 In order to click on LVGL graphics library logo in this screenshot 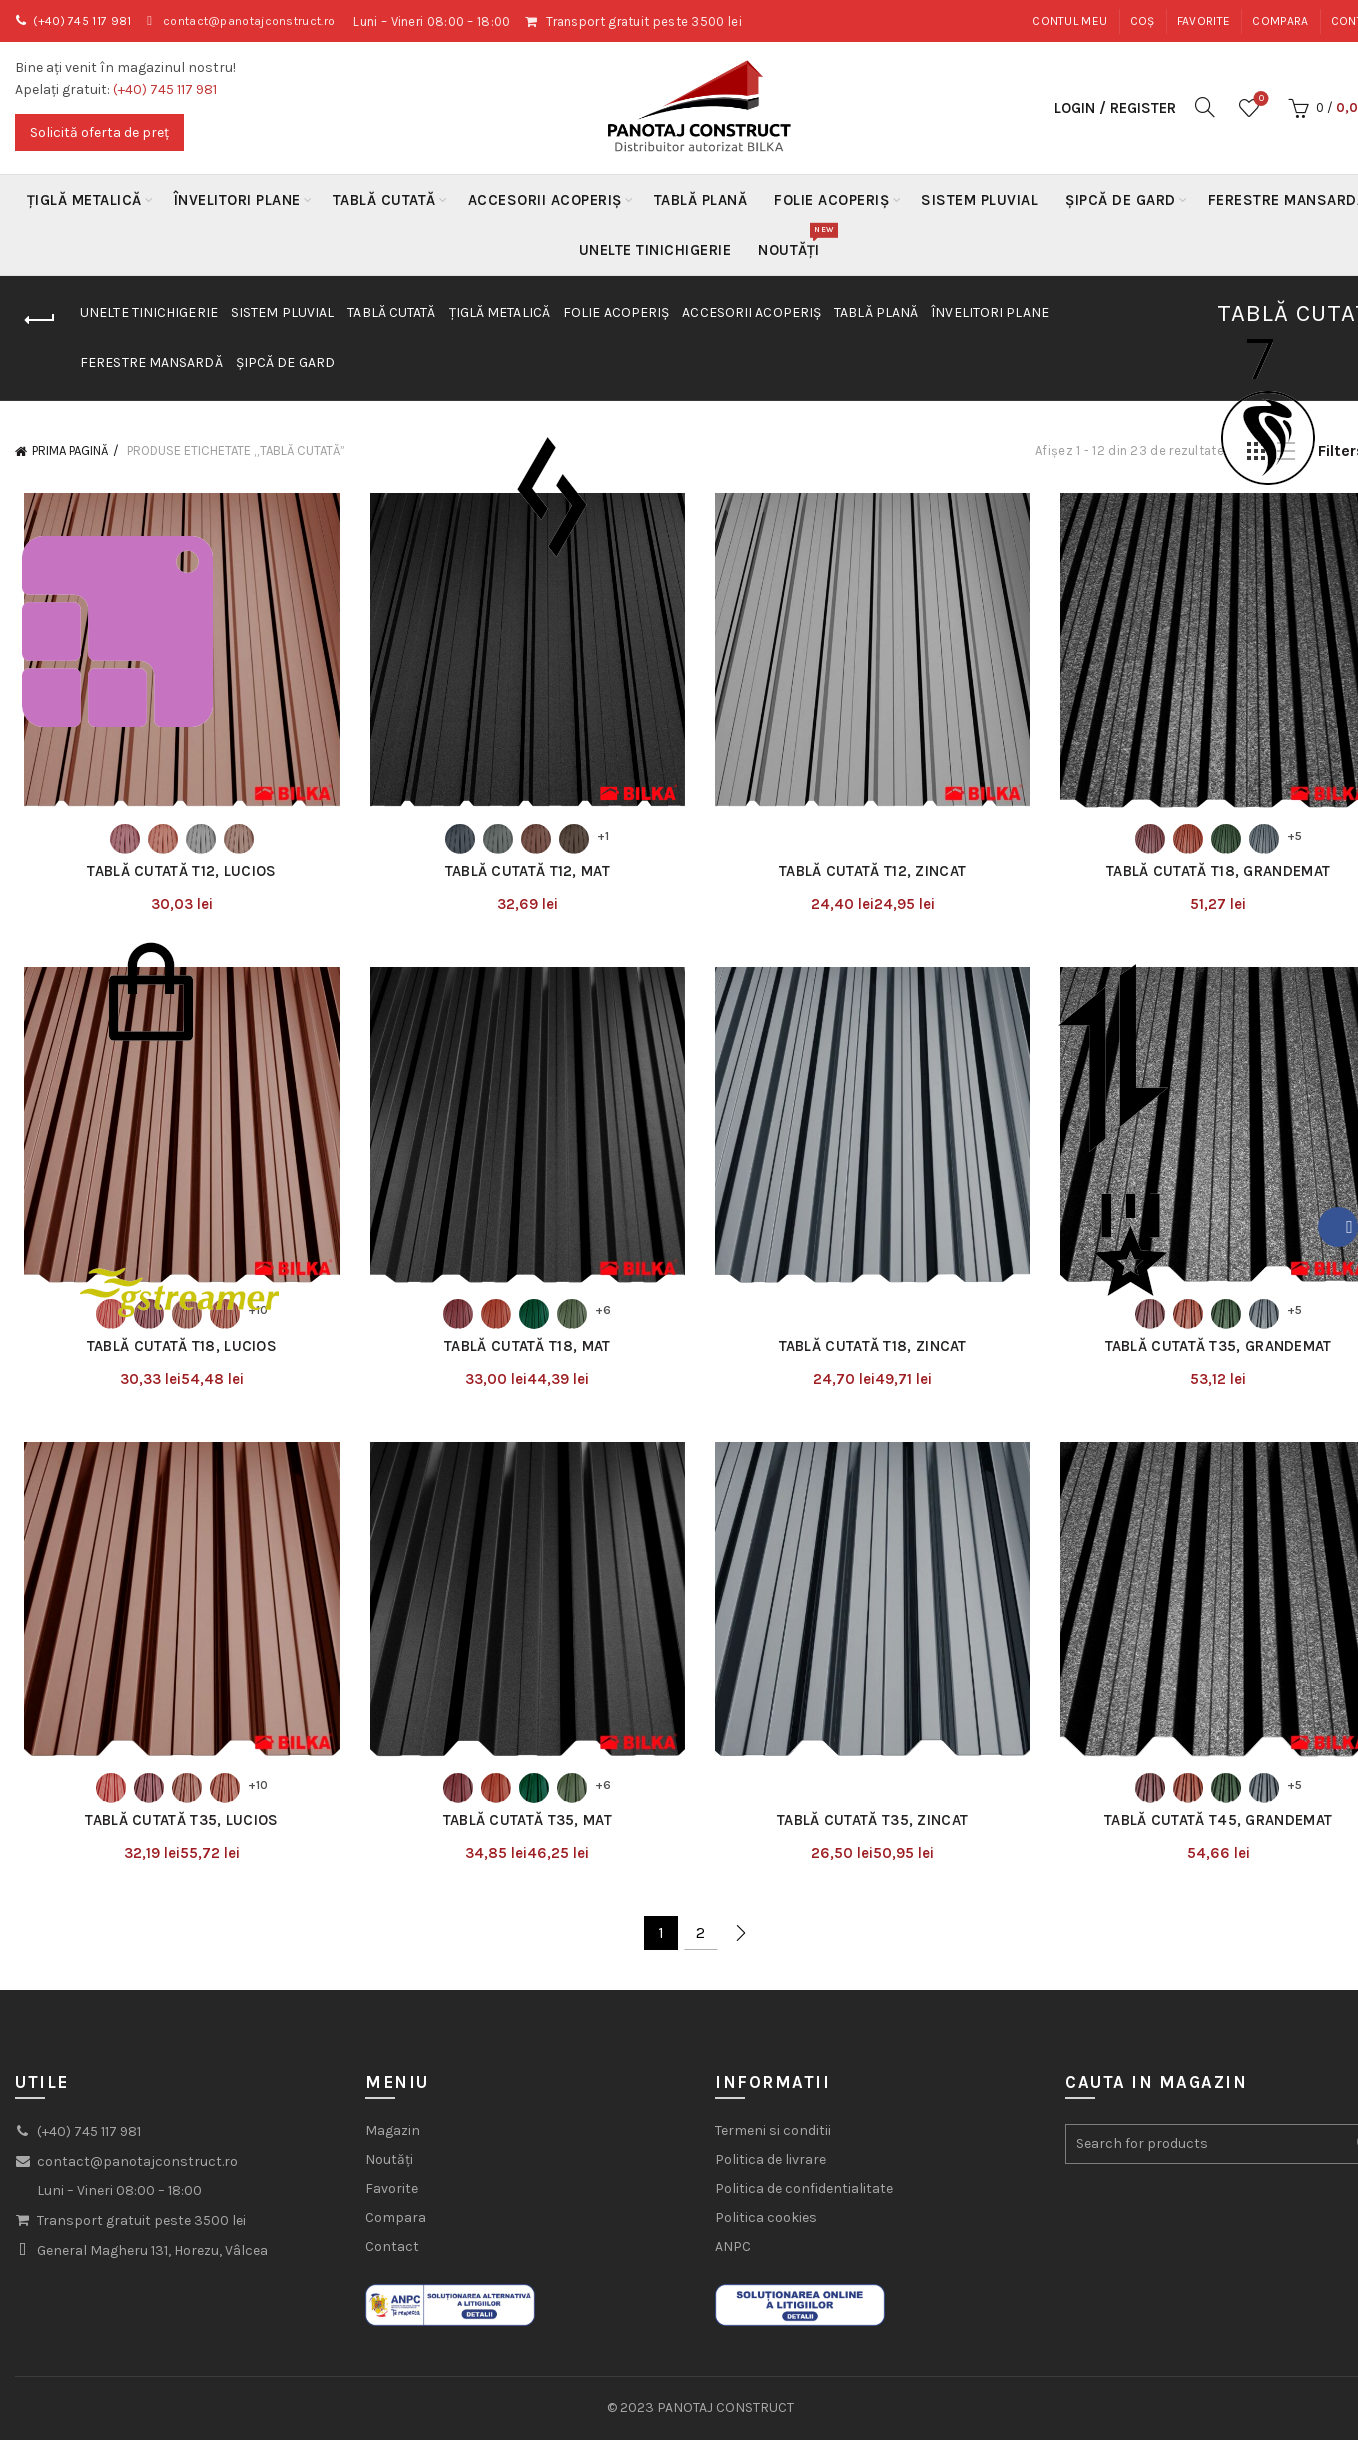, I will do `click(117, 631)`.